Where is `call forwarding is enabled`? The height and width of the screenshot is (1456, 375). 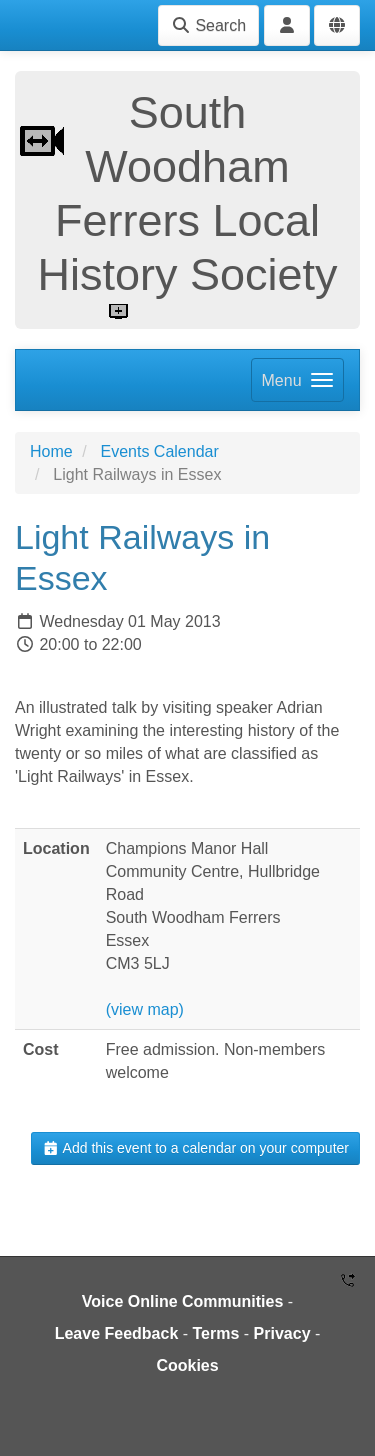
call forwarding is enabled is located at coordinates (347, 1280).